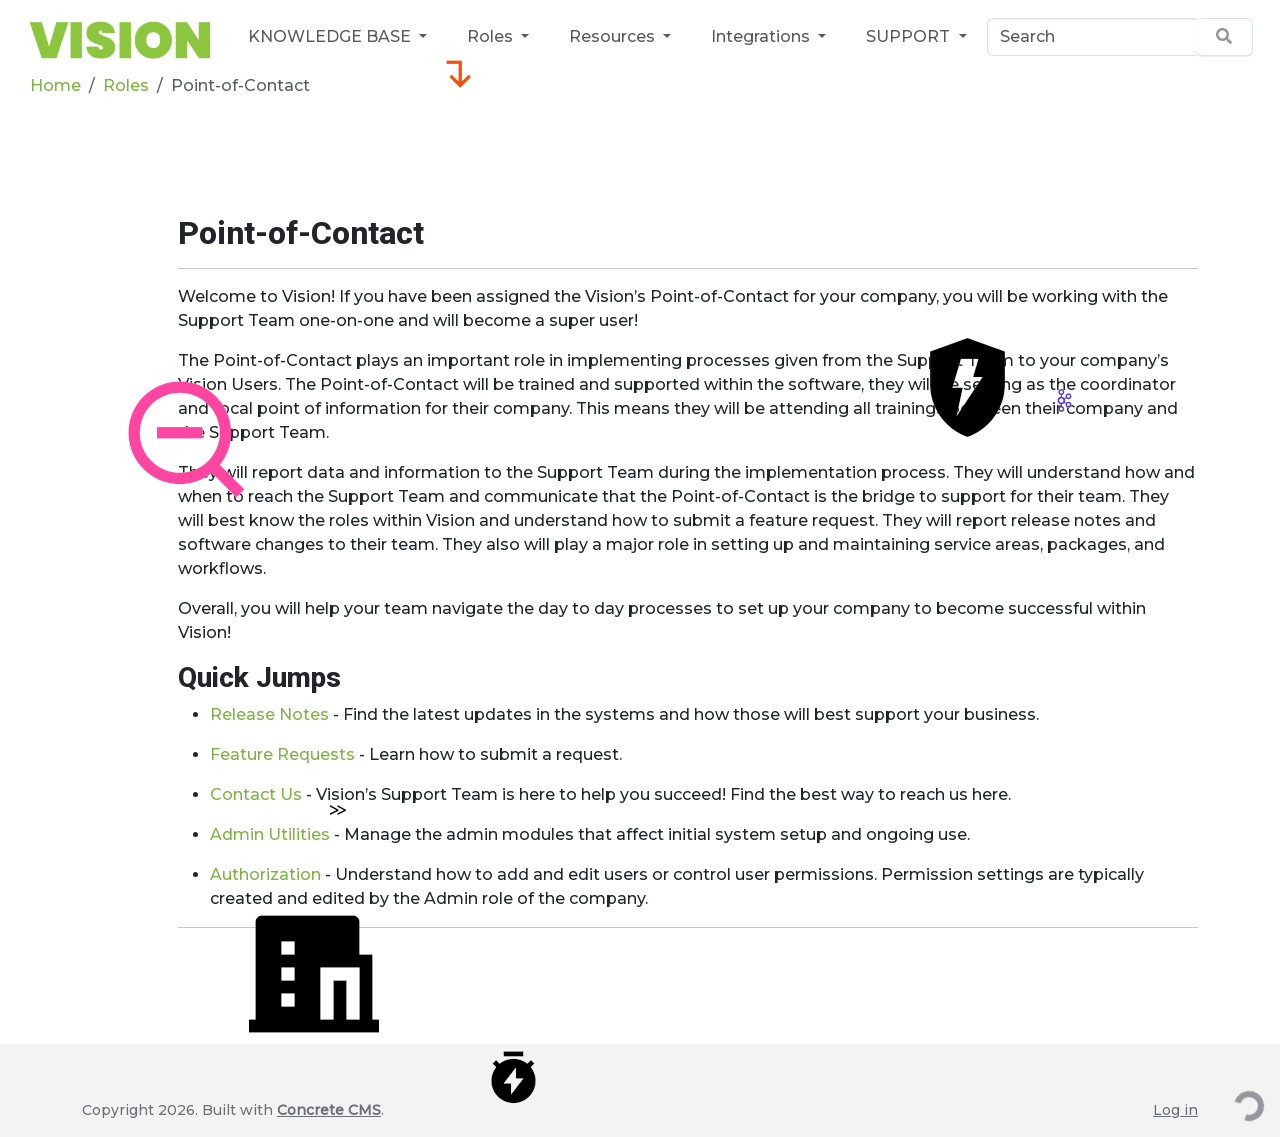 The image size is (1280, 1137). What do you see at coordinates (314, 974) in the screenshot?
I see `find nearby hotels or accommodations` at bounding box center [314, 974].